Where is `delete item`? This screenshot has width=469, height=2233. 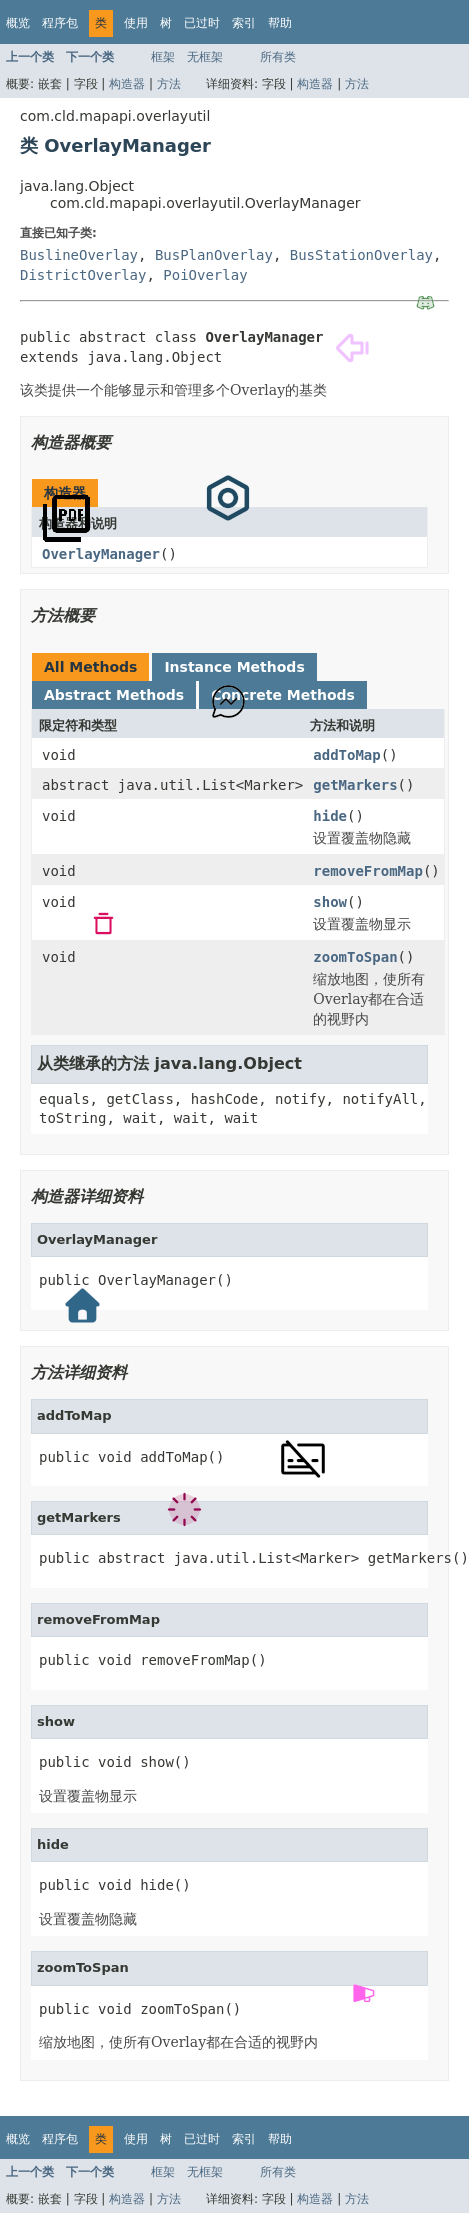 delete item is located at coordinates (103, 924).